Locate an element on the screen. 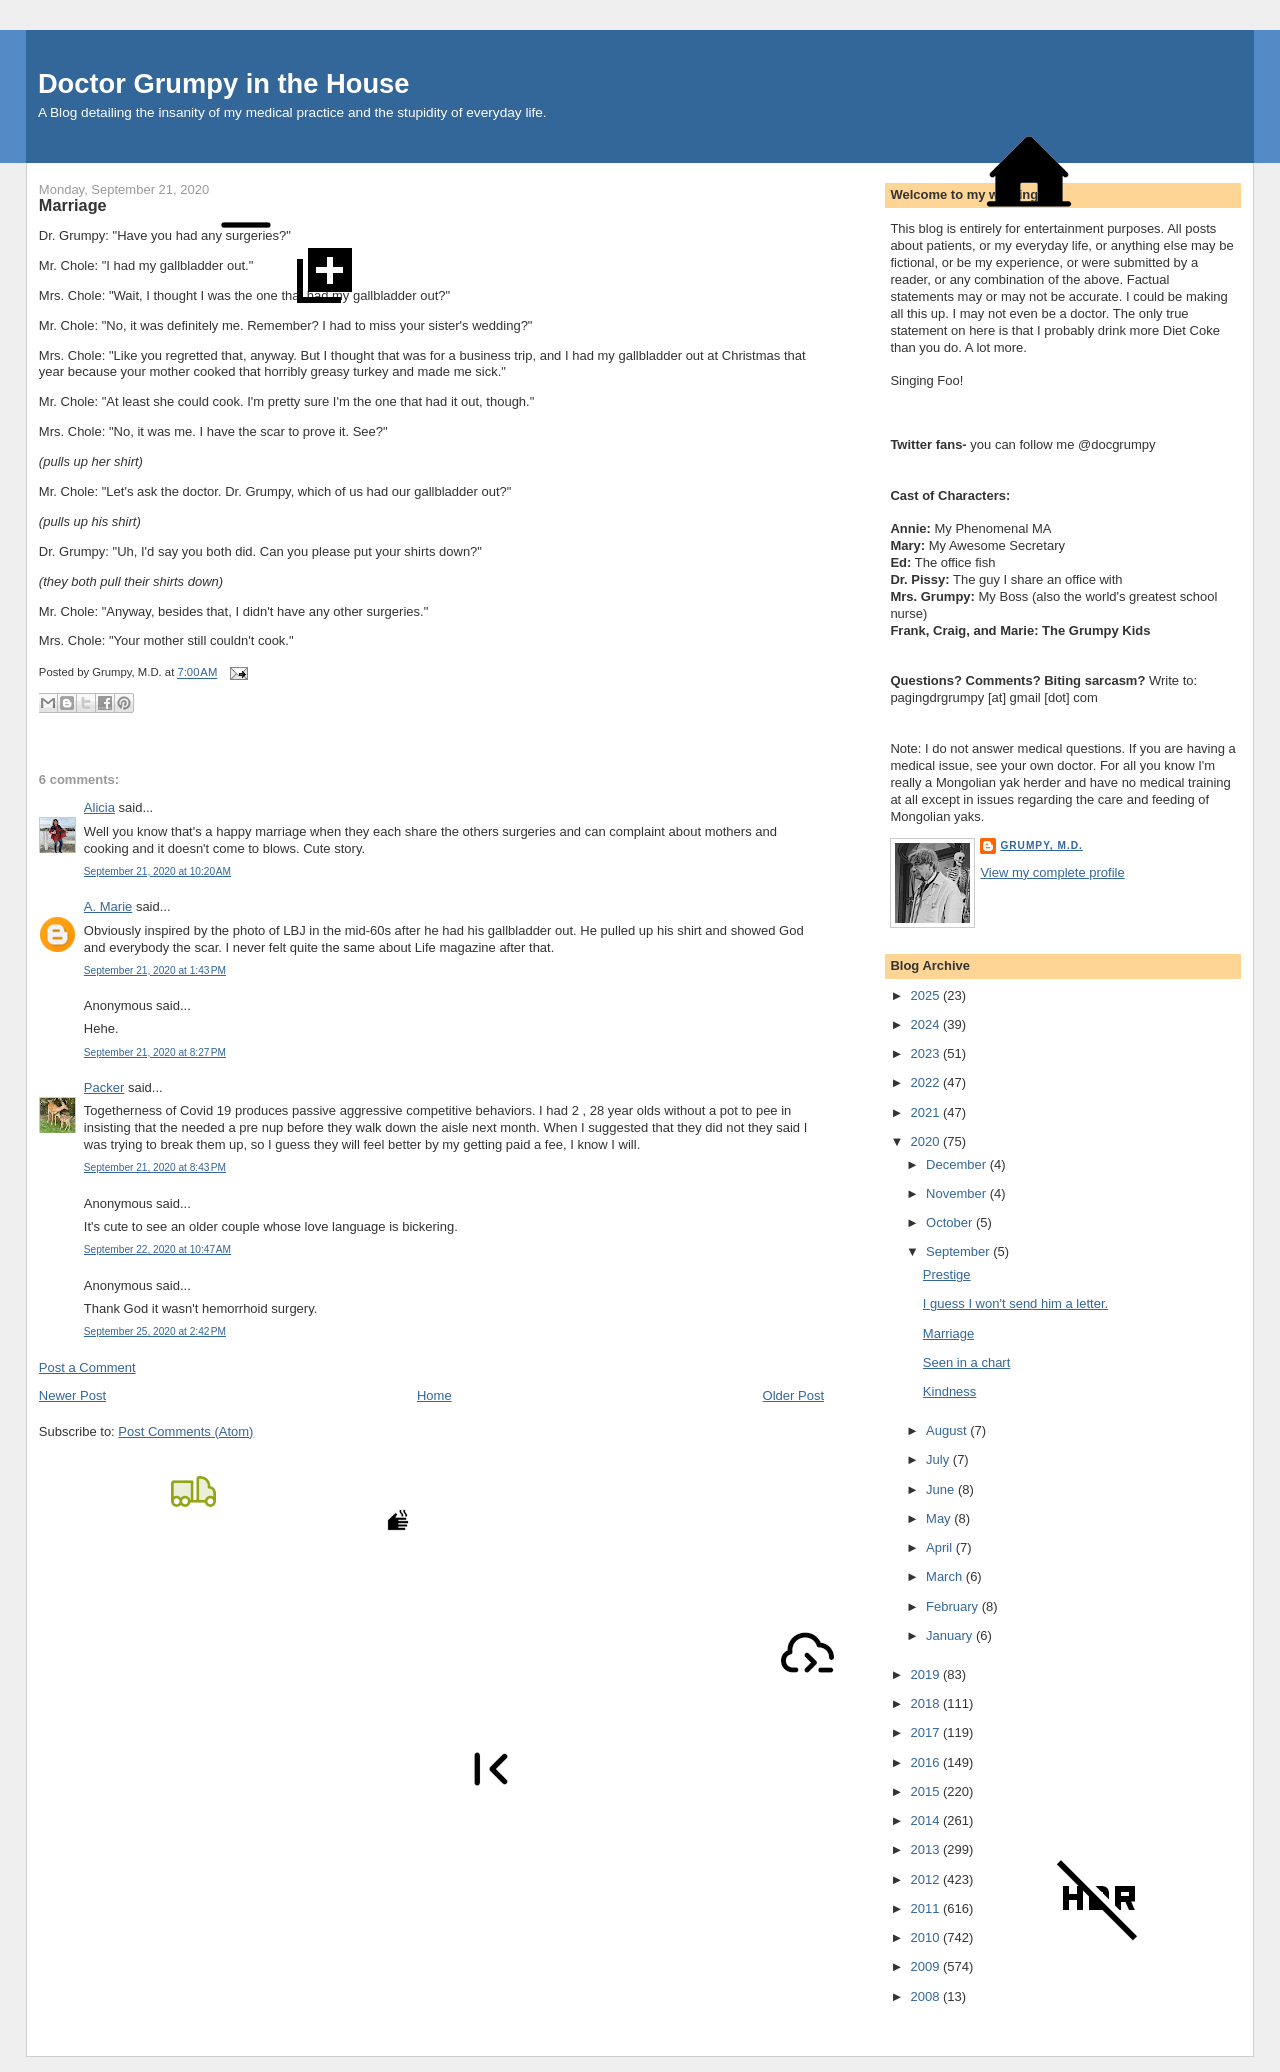 The height and width of the screenshot is (2072, 1280). maximize a window or panel is located at coordinates (246, 247).